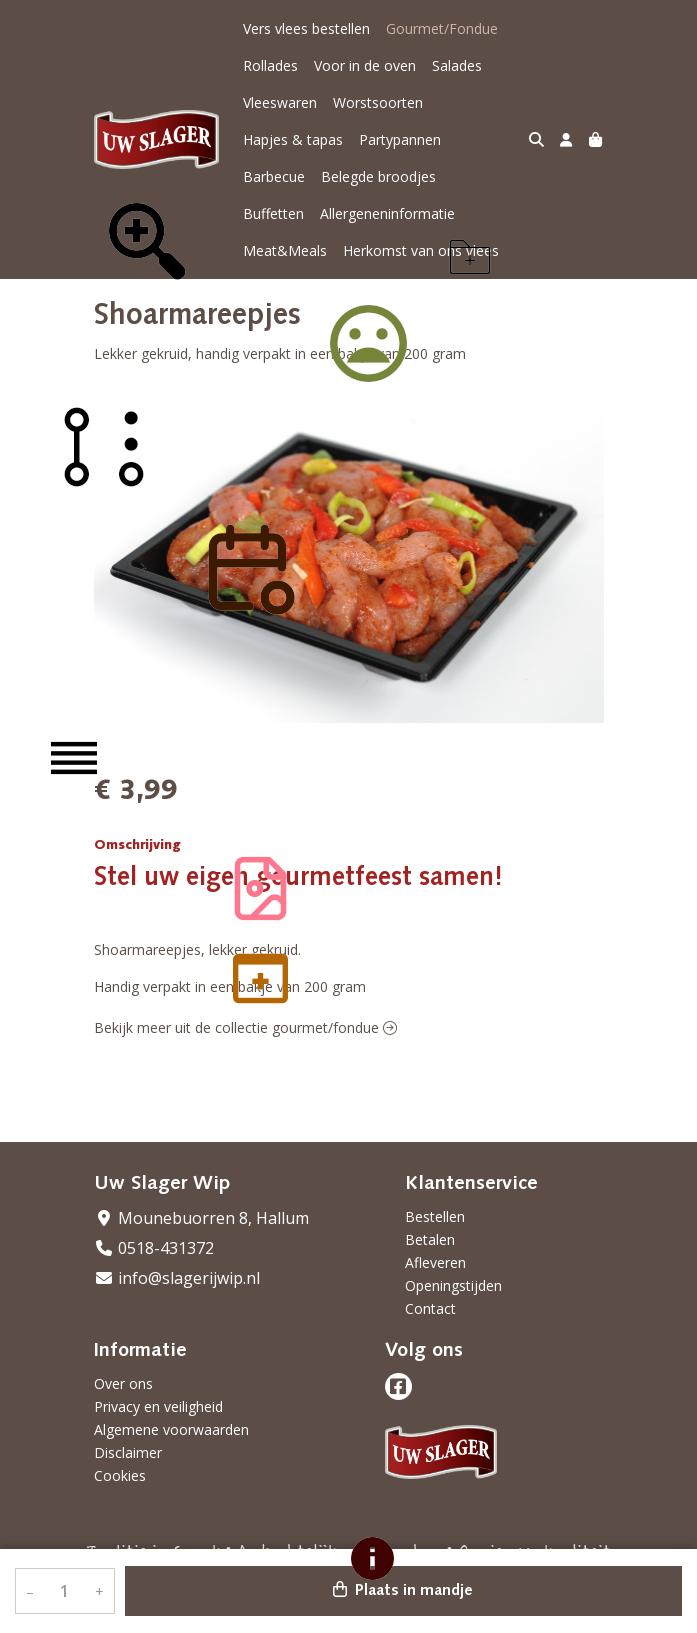 The height and width of the screenshot is (1633, 697). What do you see at coordinates (372, 1558) in the screenshot?
I see `view more information or details` at bounding box center [372, 1558].